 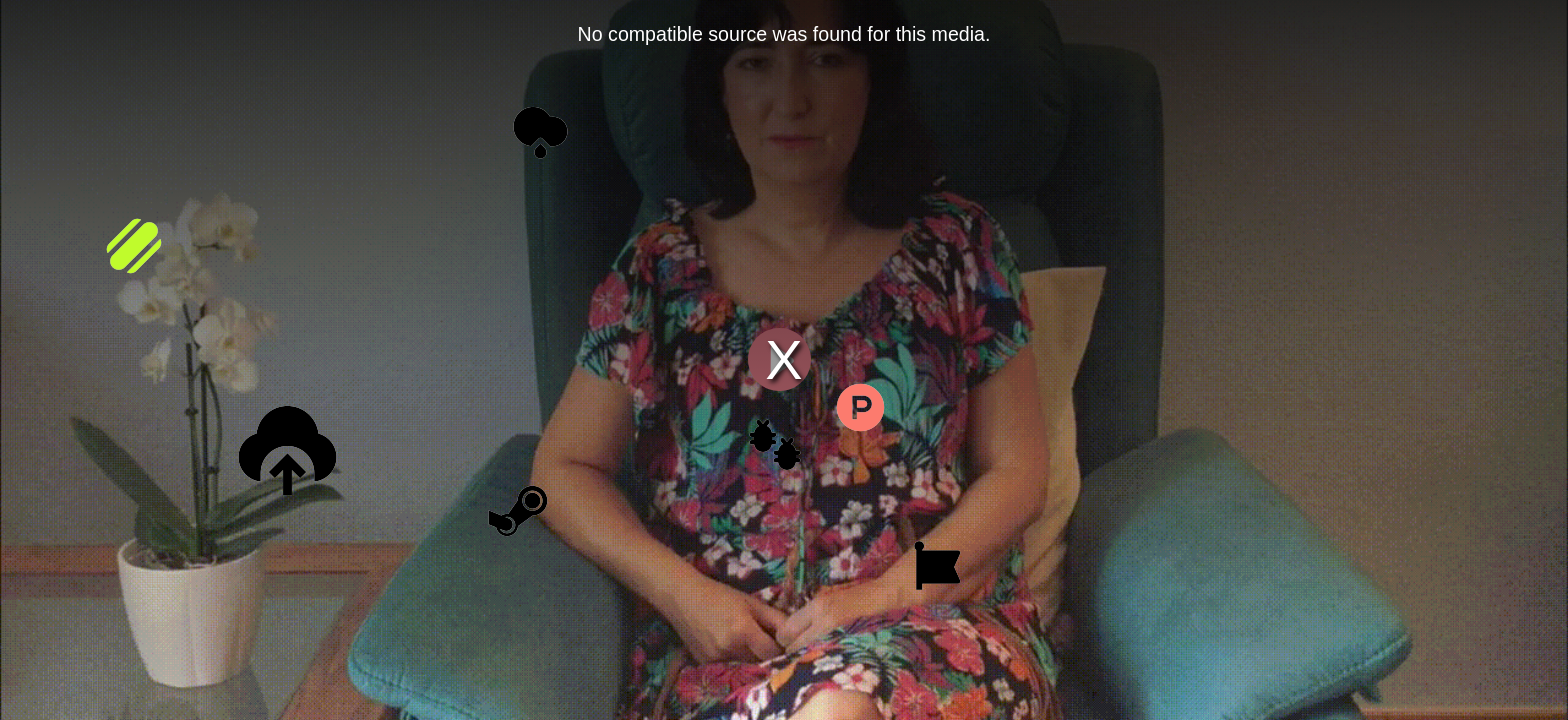 I want to click on view bug reports or known issues, so click(x=775, y=446).